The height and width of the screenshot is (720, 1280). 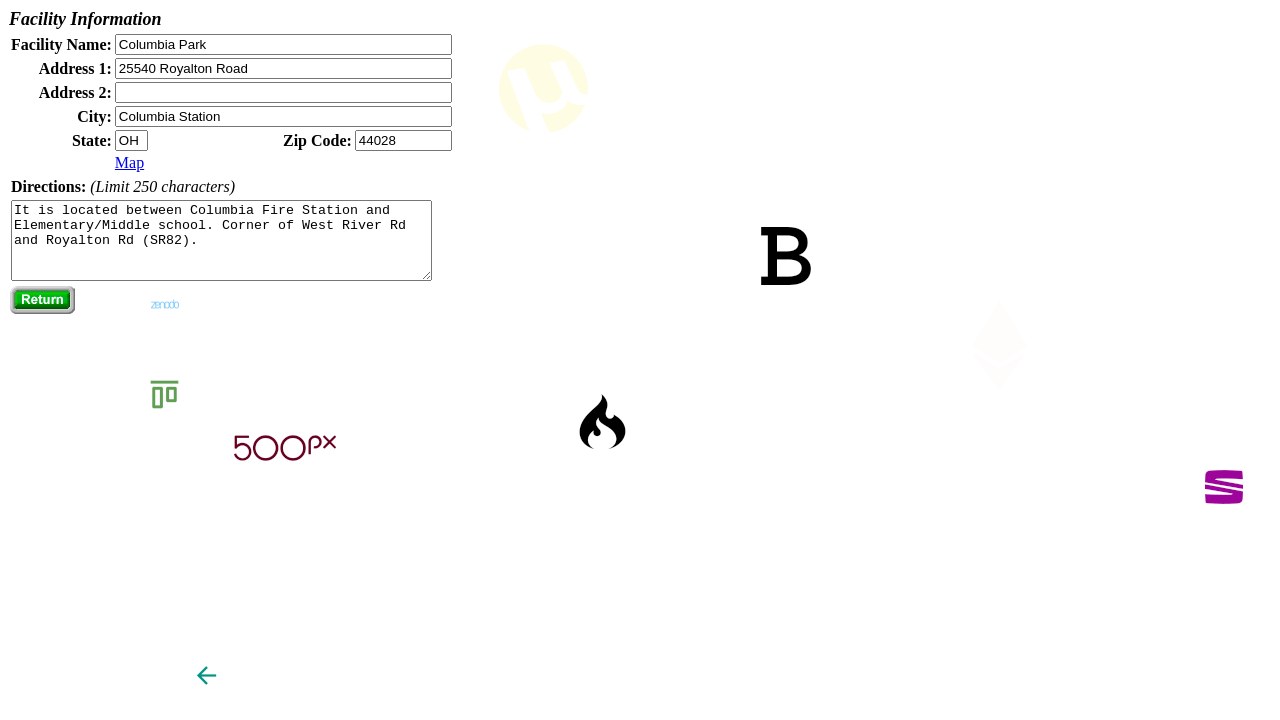 I want to click on go back to the previous screen, so click(x=206, y=675).